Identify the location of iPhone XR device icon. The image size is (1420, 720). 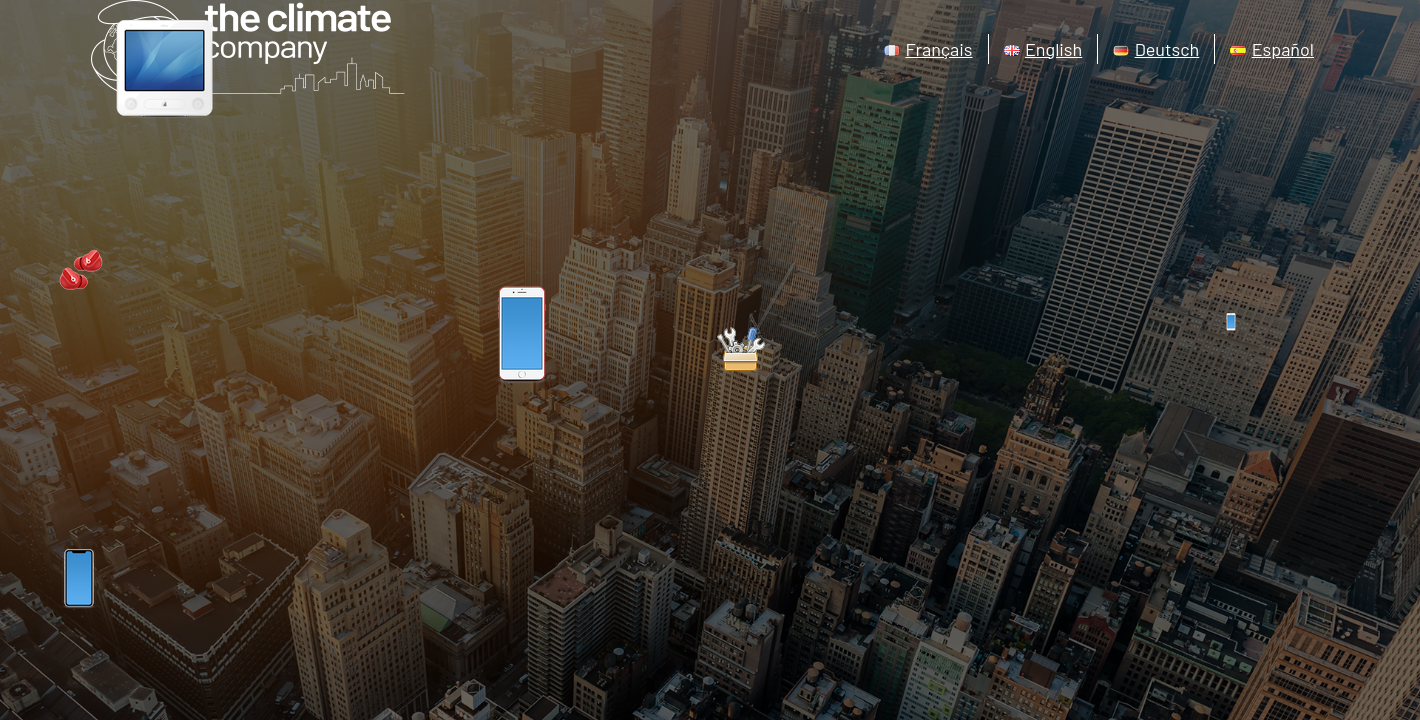
(79, 579).